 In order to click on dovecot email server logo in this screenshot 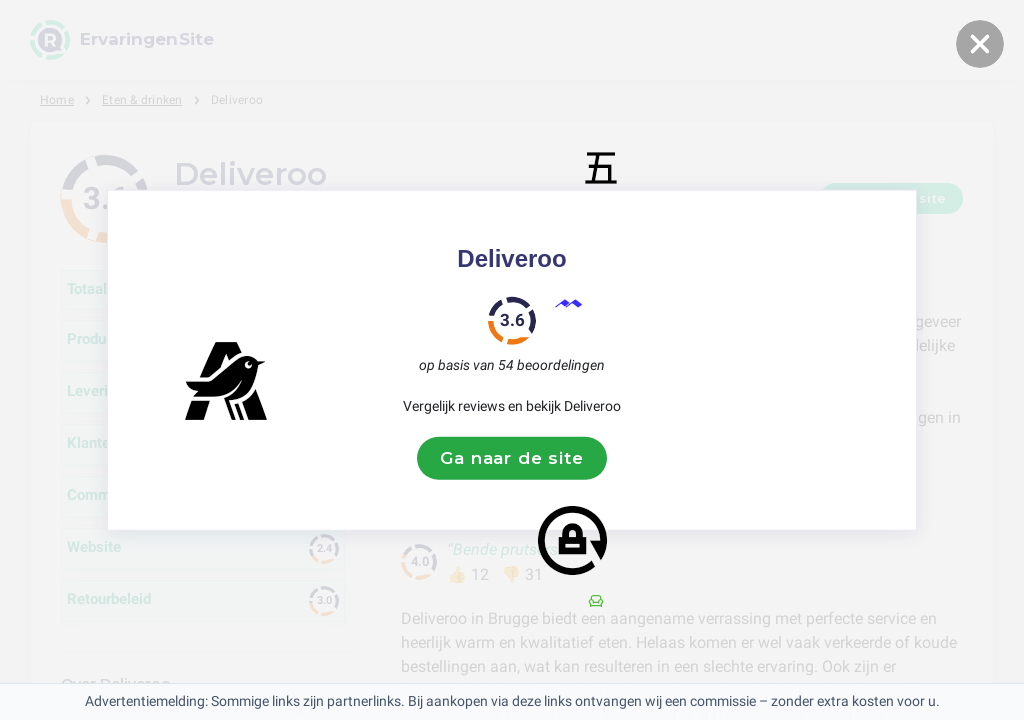, I will do `click(568, 303)`.